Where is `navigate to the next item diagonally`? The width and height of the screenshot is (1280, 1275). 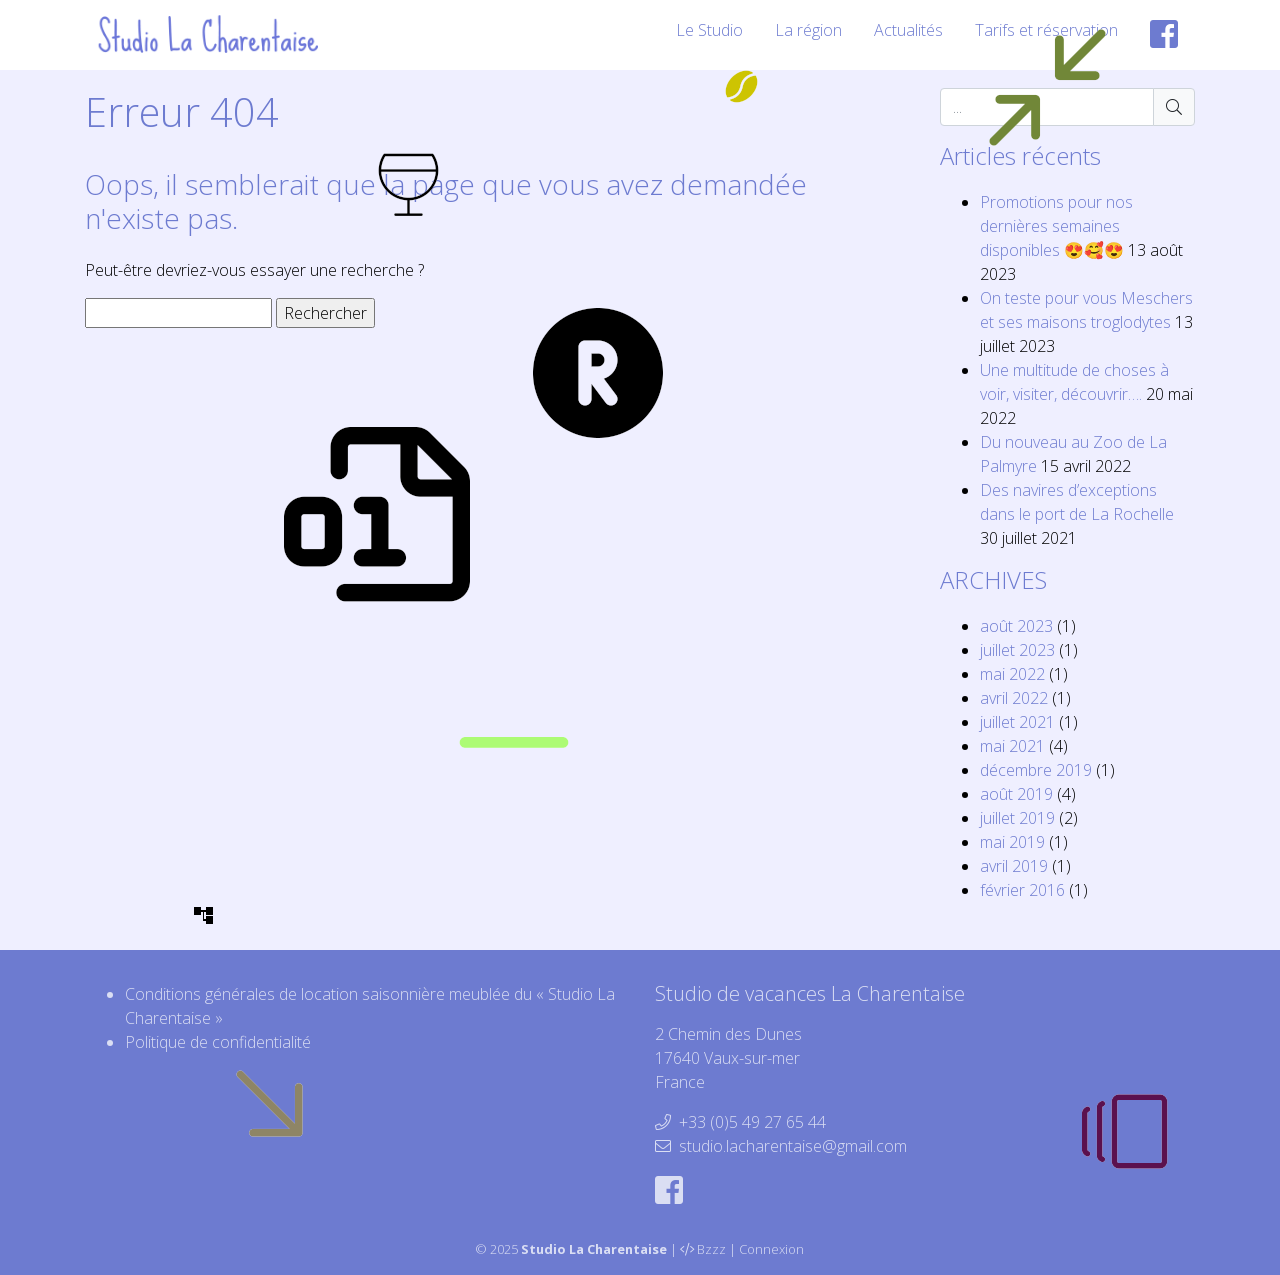 navigate to the next item diagonally is located at coordinates (267, 1101).